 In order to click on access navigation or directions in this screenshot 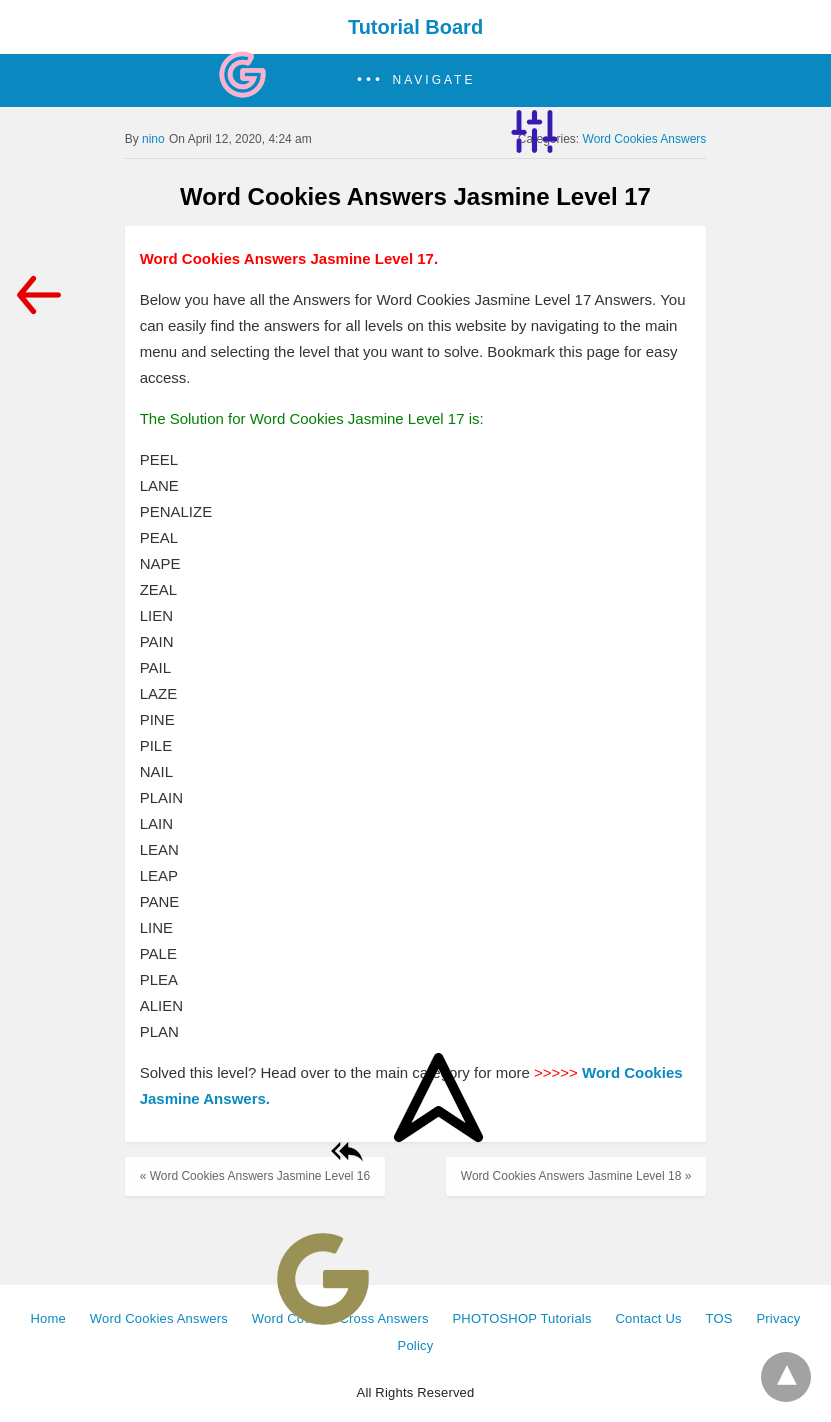, I will do `click(438, 1102)`.